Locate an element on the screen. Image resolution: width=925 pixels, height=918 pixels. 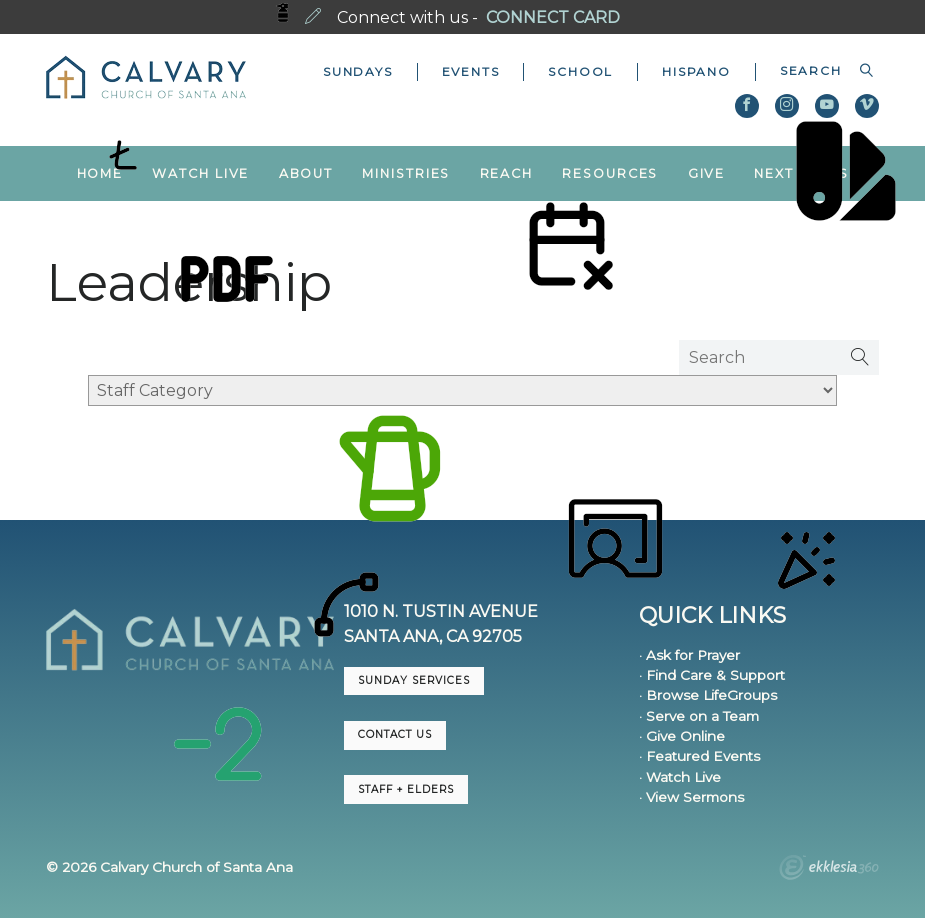
celebration or success notification is located at coordinates (808, 559).